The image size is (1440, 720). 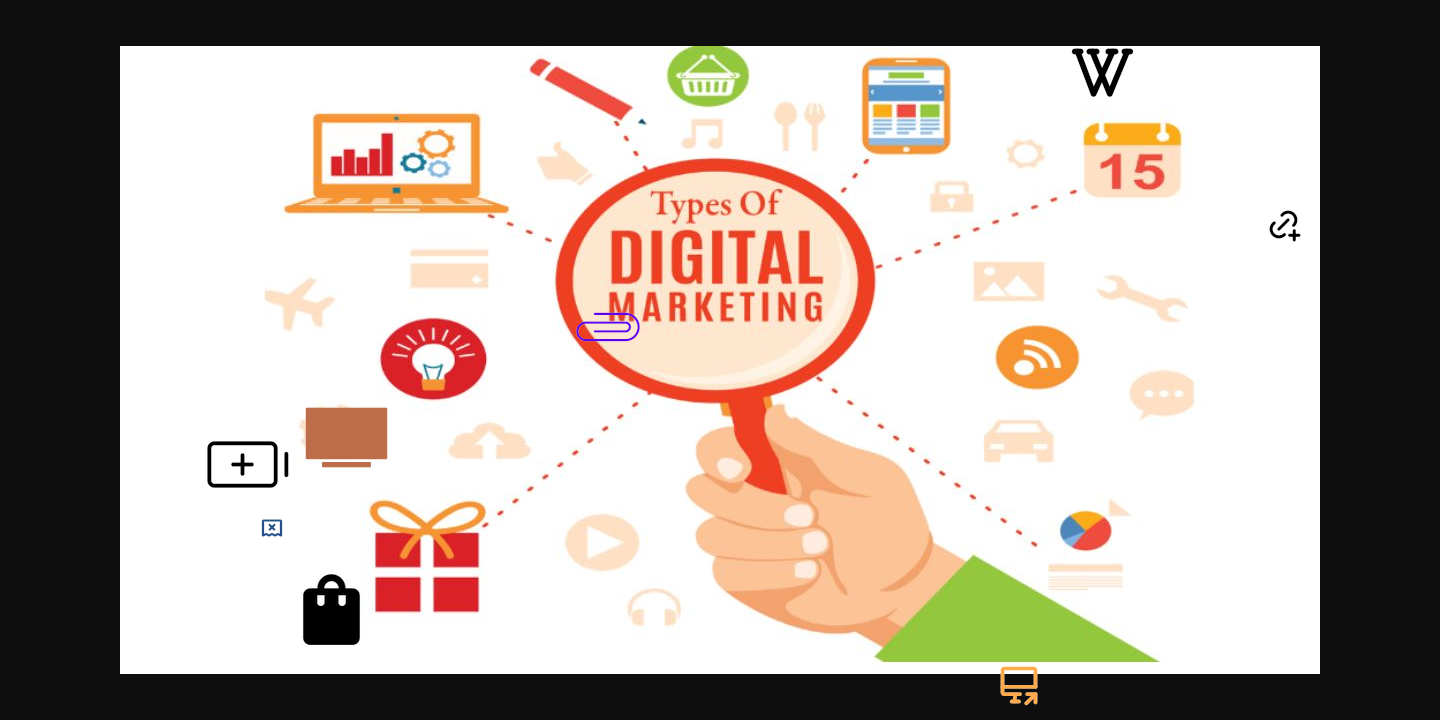 What do you see at coordinates (346, 437) in the screenshot?
I see `access tv or video streaming features` at bounding box center [346, 437].